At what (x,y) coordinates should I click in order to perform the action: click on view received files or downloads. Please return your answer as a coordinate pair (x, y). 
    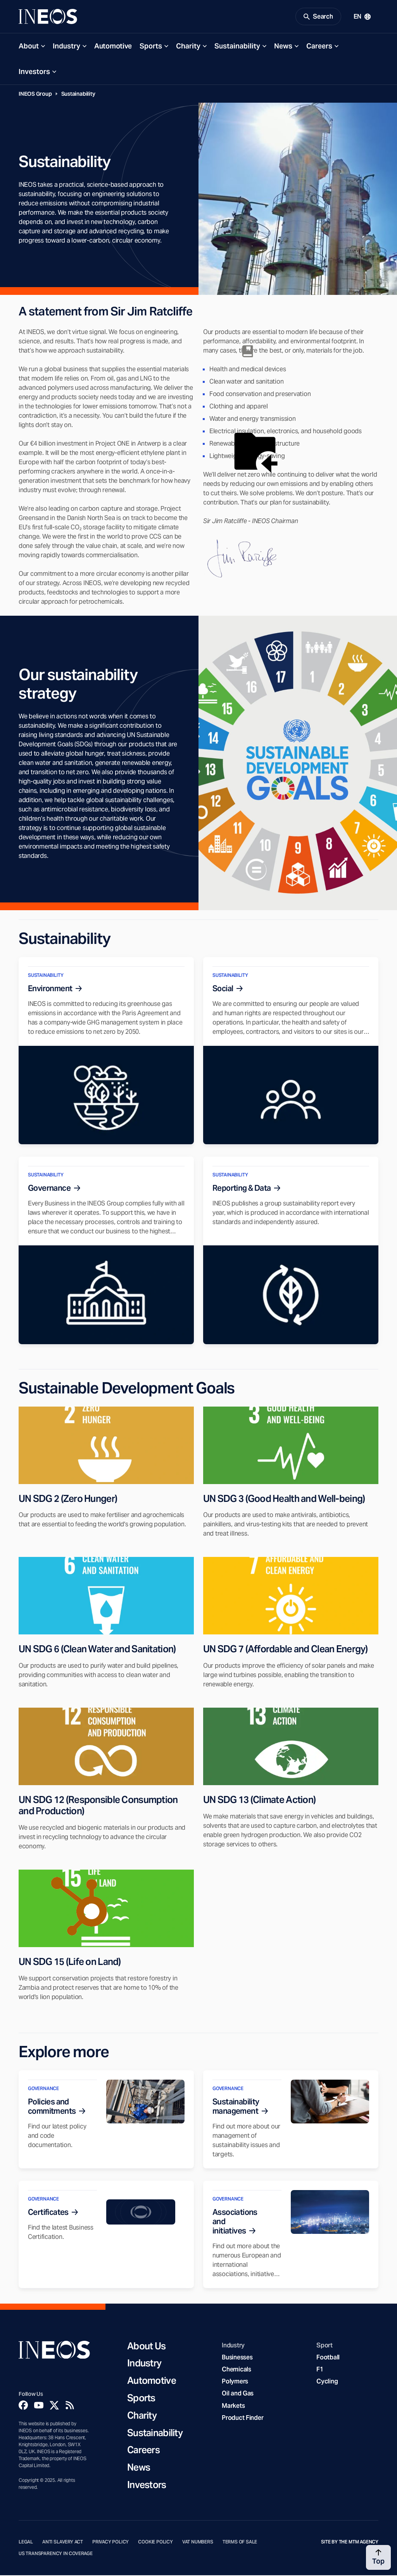
    Looking at the image, I should click on (255, 451).